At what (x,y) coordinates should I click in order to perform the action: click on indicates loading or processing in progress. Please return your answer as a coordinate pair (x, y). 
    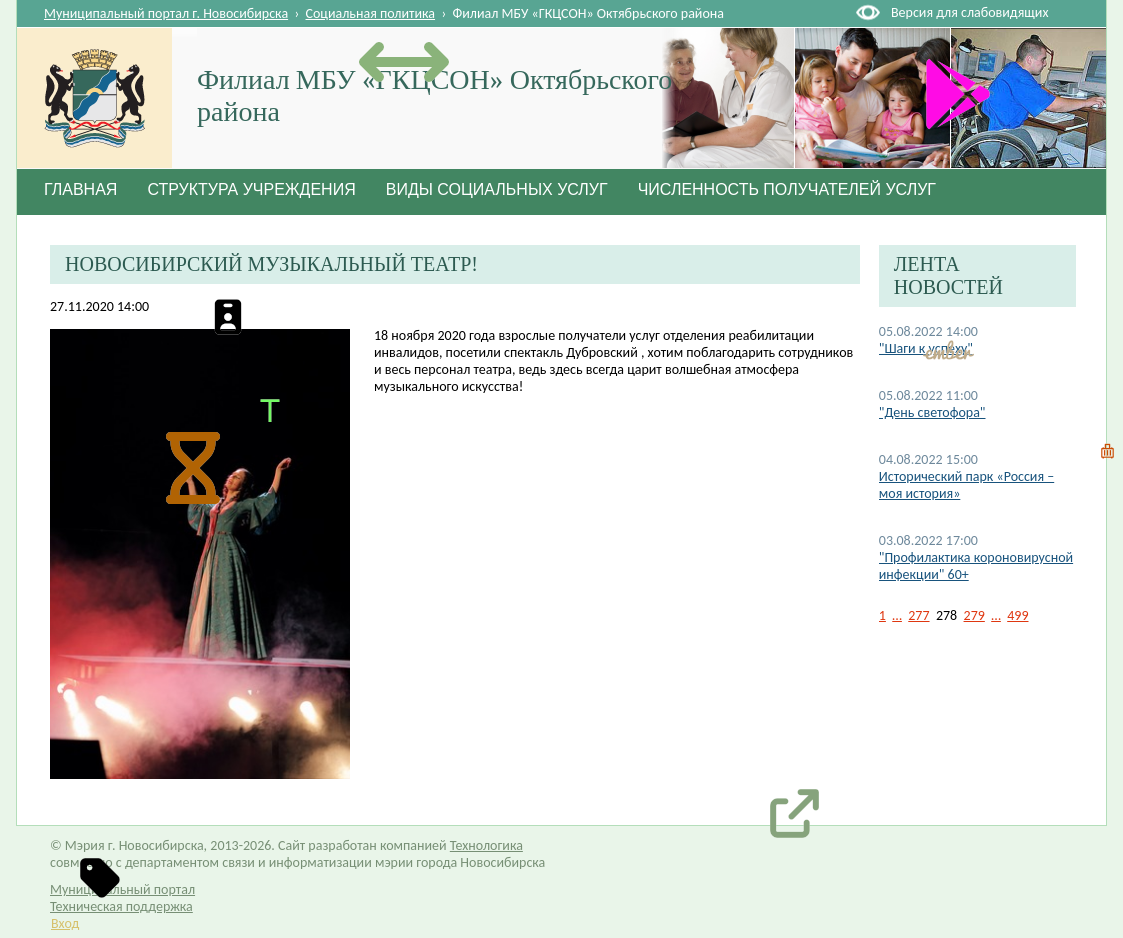
    Looking at the image, I should click on (193, 468).